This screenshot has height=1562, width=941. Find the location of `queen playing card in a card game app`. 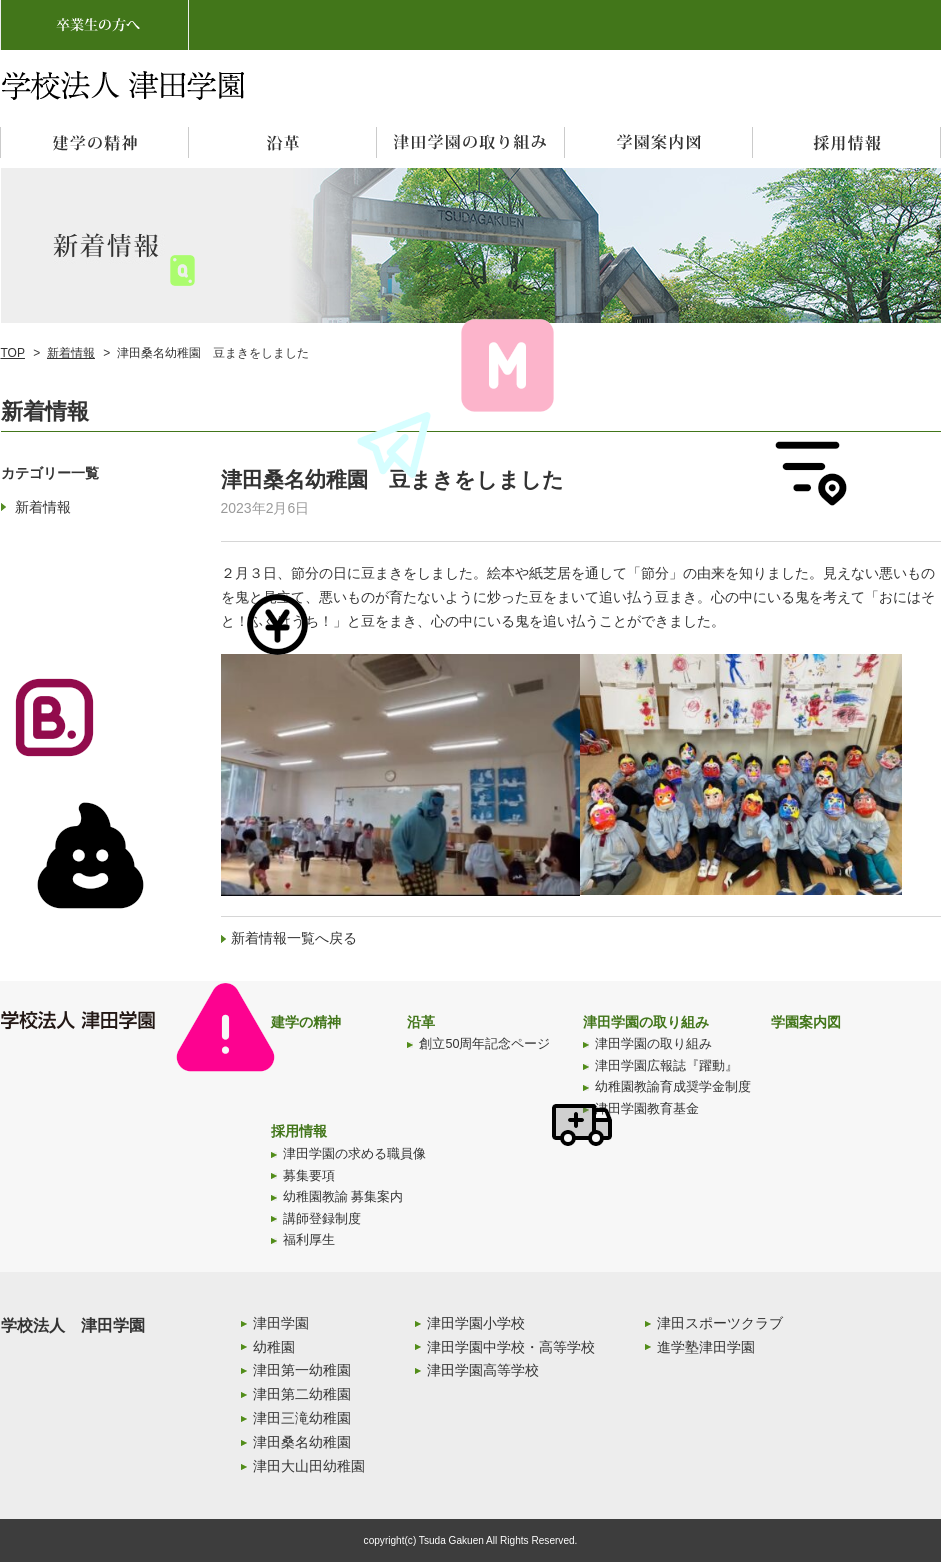

queen playing card in a card game app is located at coordinates (182, 270).